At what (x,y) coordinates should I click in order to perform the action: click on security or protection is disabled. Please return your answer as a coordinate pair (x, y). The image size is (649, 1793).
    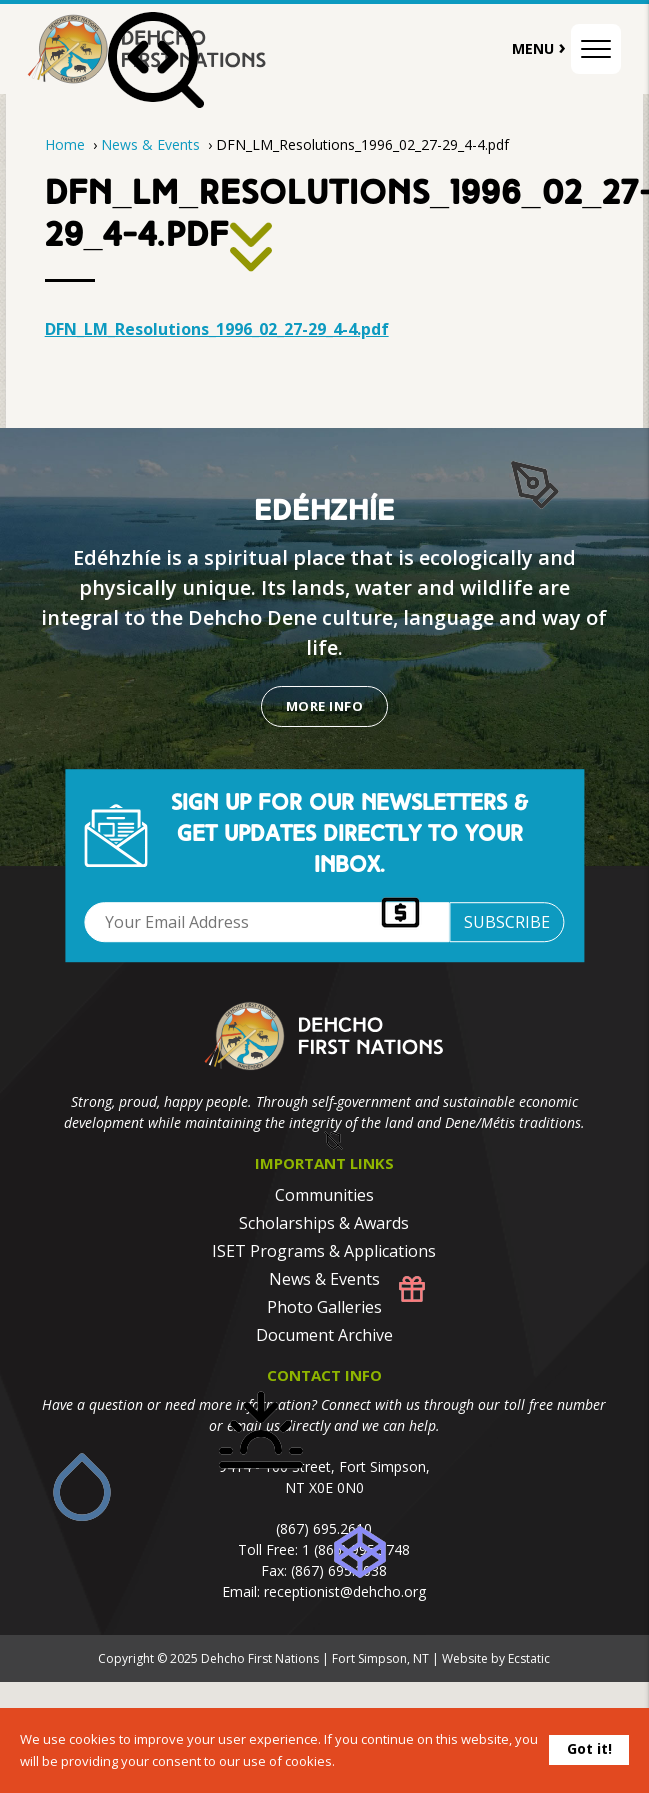
    Looking at the image, I should click on (333, 1140).